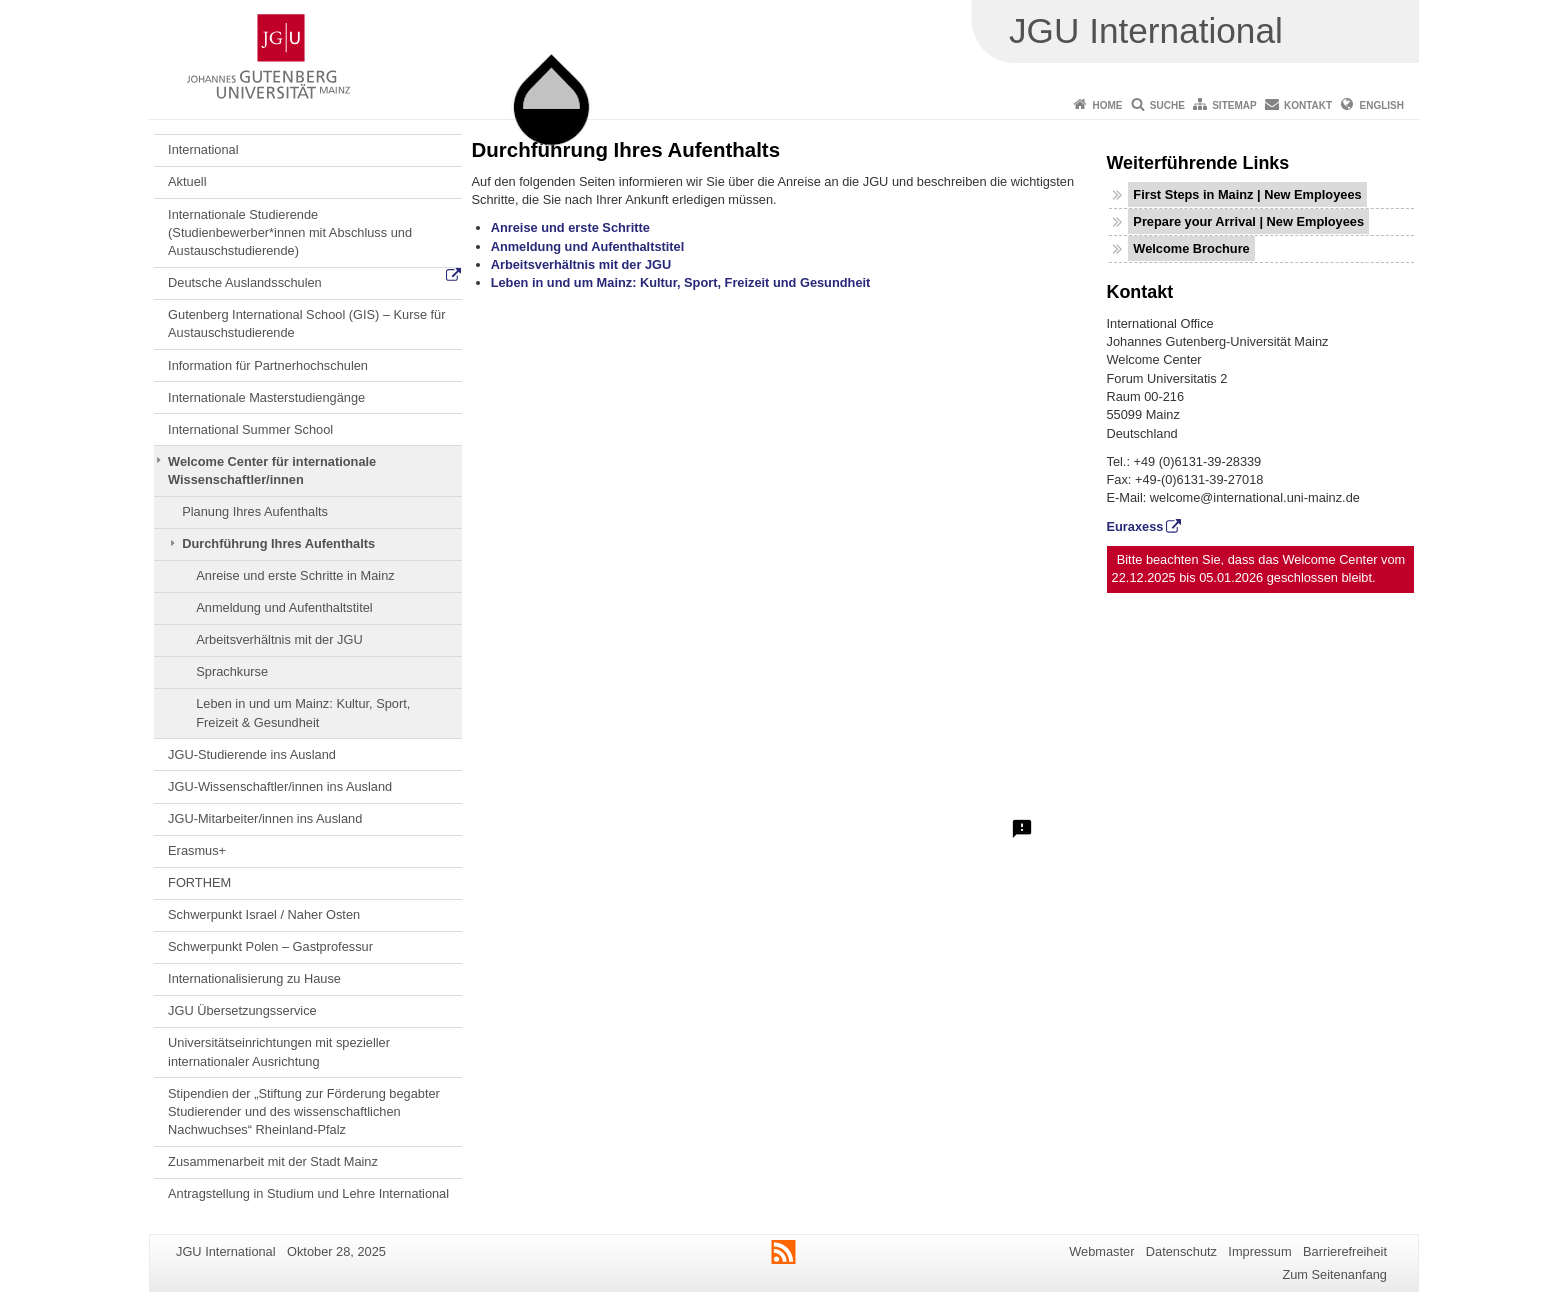 The height and width of the screenshot is (1316, 1568). I want to click on submit feedback or comments, so click(1022, 829).